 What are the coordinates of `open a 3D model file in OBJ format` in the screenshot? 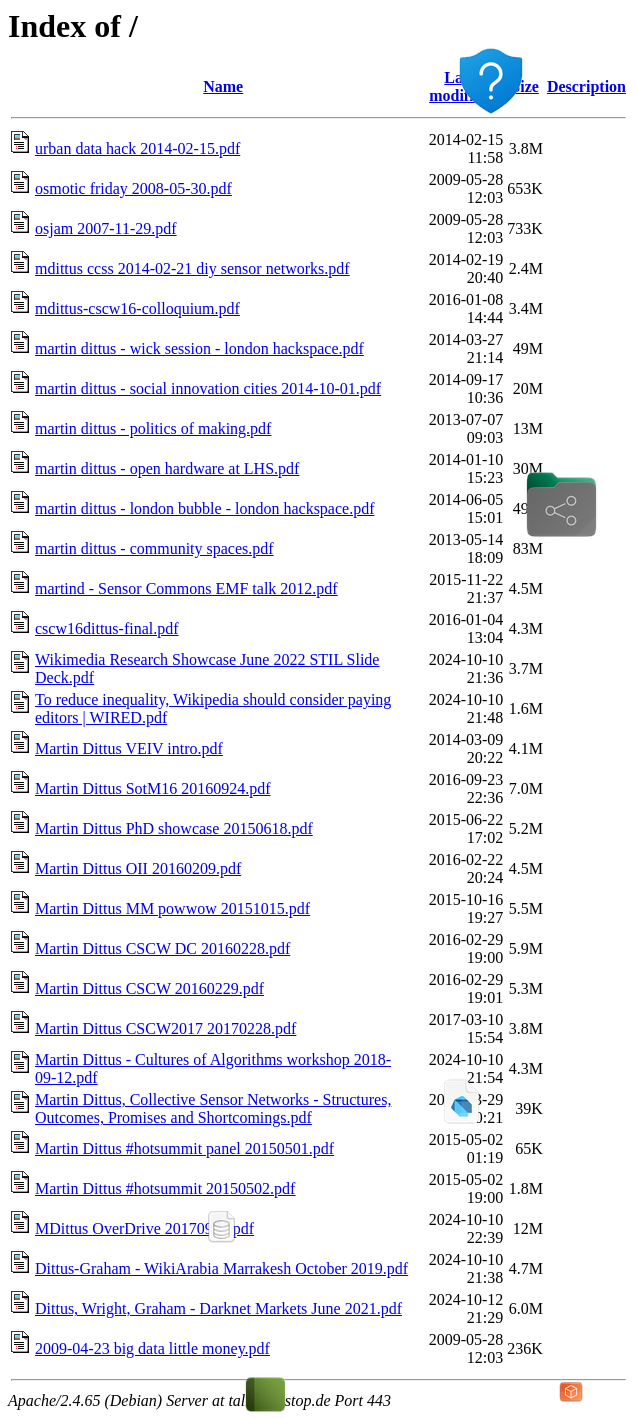 It's located at (571, 1391).